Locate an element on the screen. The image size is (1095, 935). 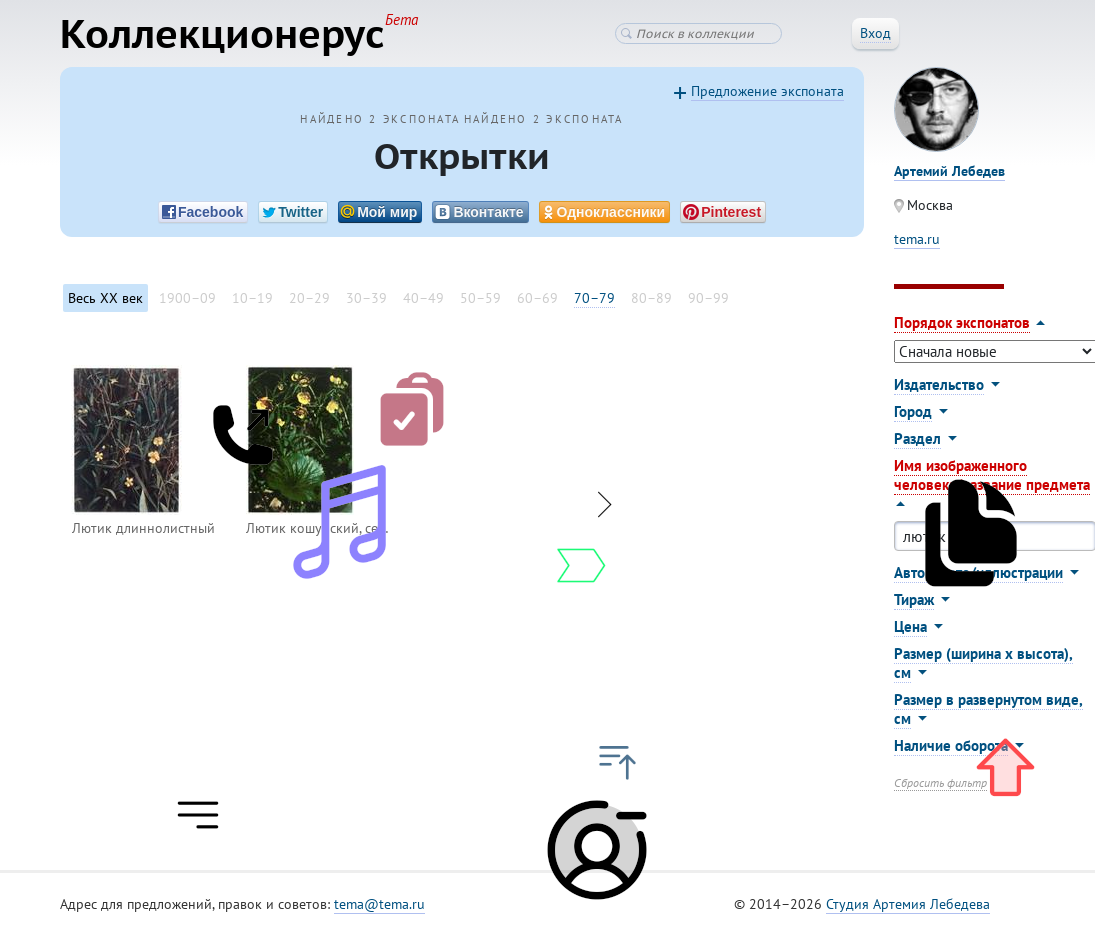
mark task or document as complete is located at coordinates (412, 409).